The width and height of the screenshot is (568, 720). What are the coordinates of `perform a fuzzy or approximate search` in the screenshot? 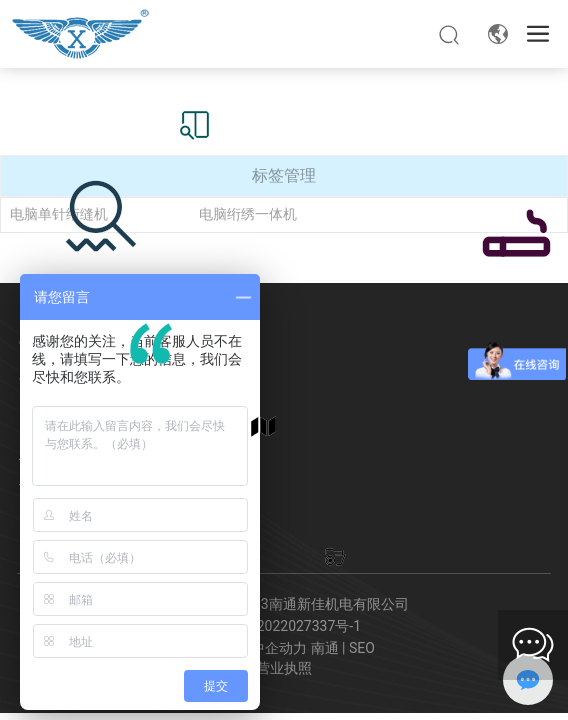 It's located at (103, 214).